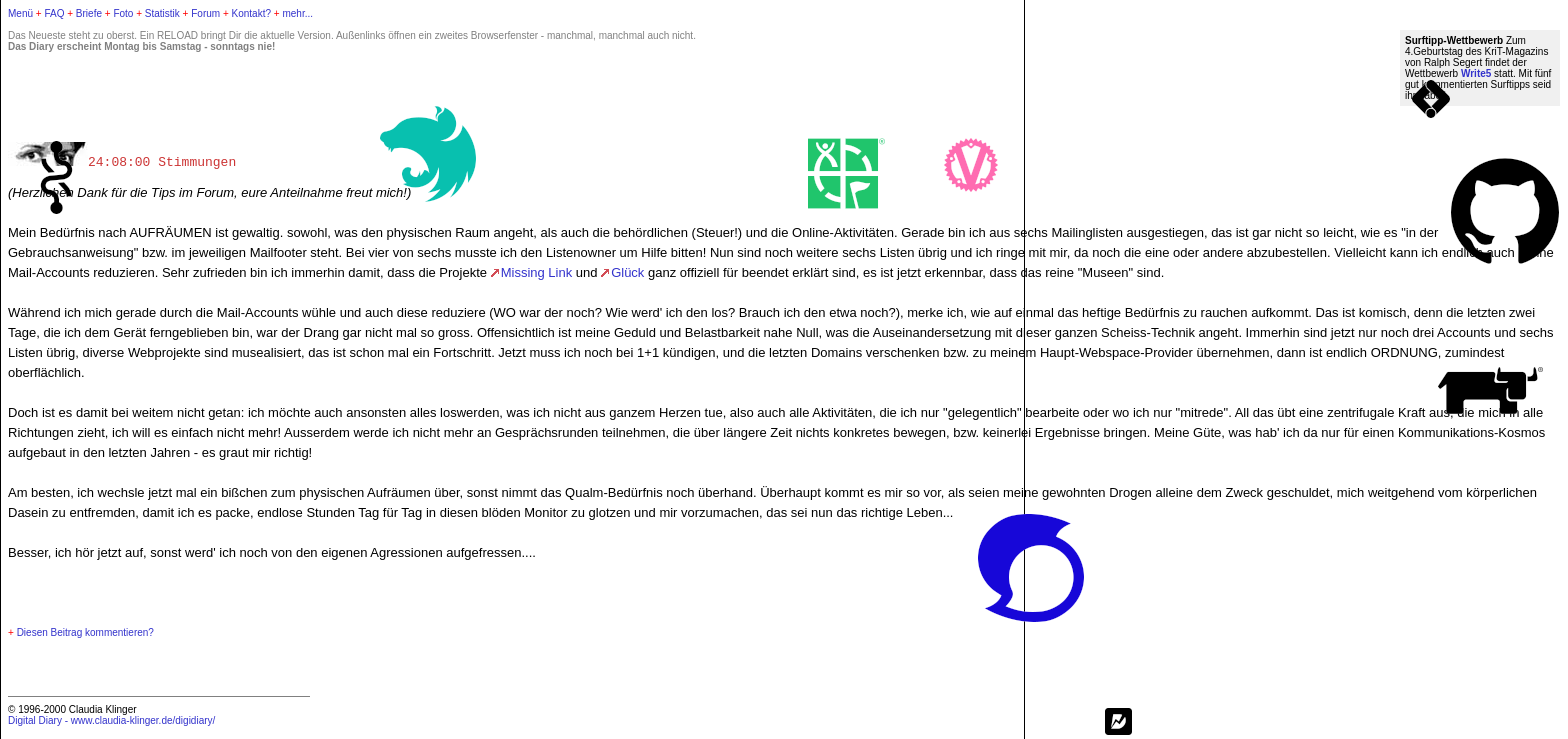 The height and width of the screenshot is (739, 1568). What do you see at coordinates (56, 177) in the screenshot?
I see `recoil state management library logo` at bounding box center [56, 177].